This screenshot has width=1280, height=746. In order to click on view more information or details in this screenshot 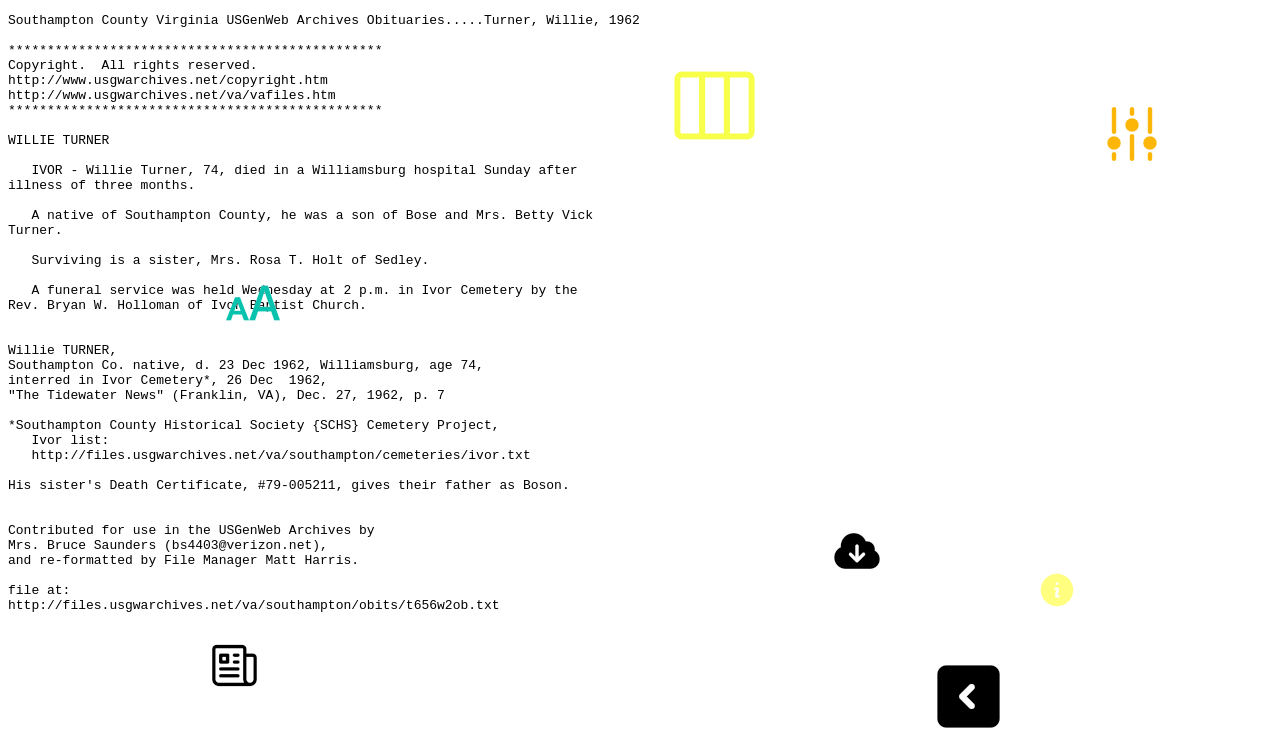, I will do `click(1057, 590)`.